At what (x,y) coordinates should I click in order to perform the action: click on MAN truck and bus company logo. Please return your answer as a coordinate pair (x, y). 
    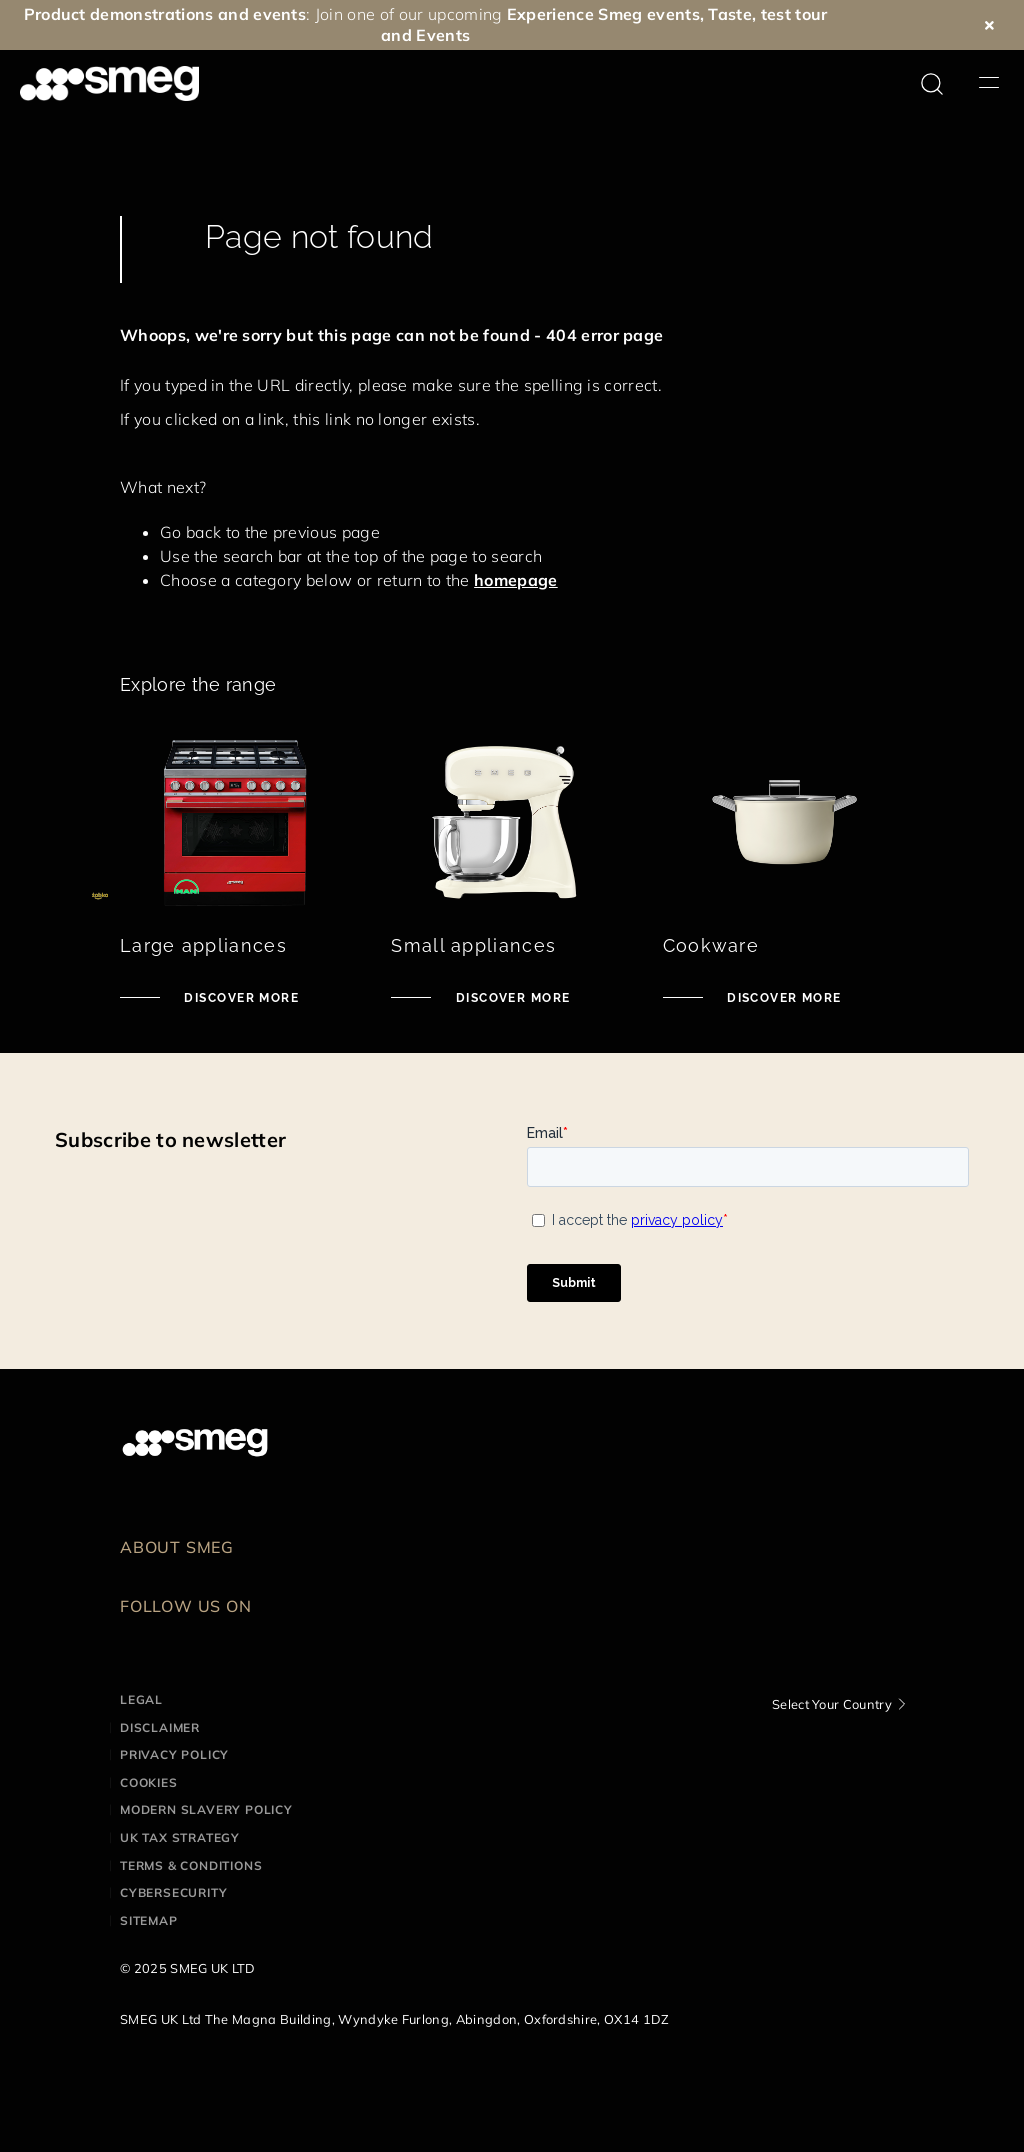
    Looking at the image, I should click on (186, 886).